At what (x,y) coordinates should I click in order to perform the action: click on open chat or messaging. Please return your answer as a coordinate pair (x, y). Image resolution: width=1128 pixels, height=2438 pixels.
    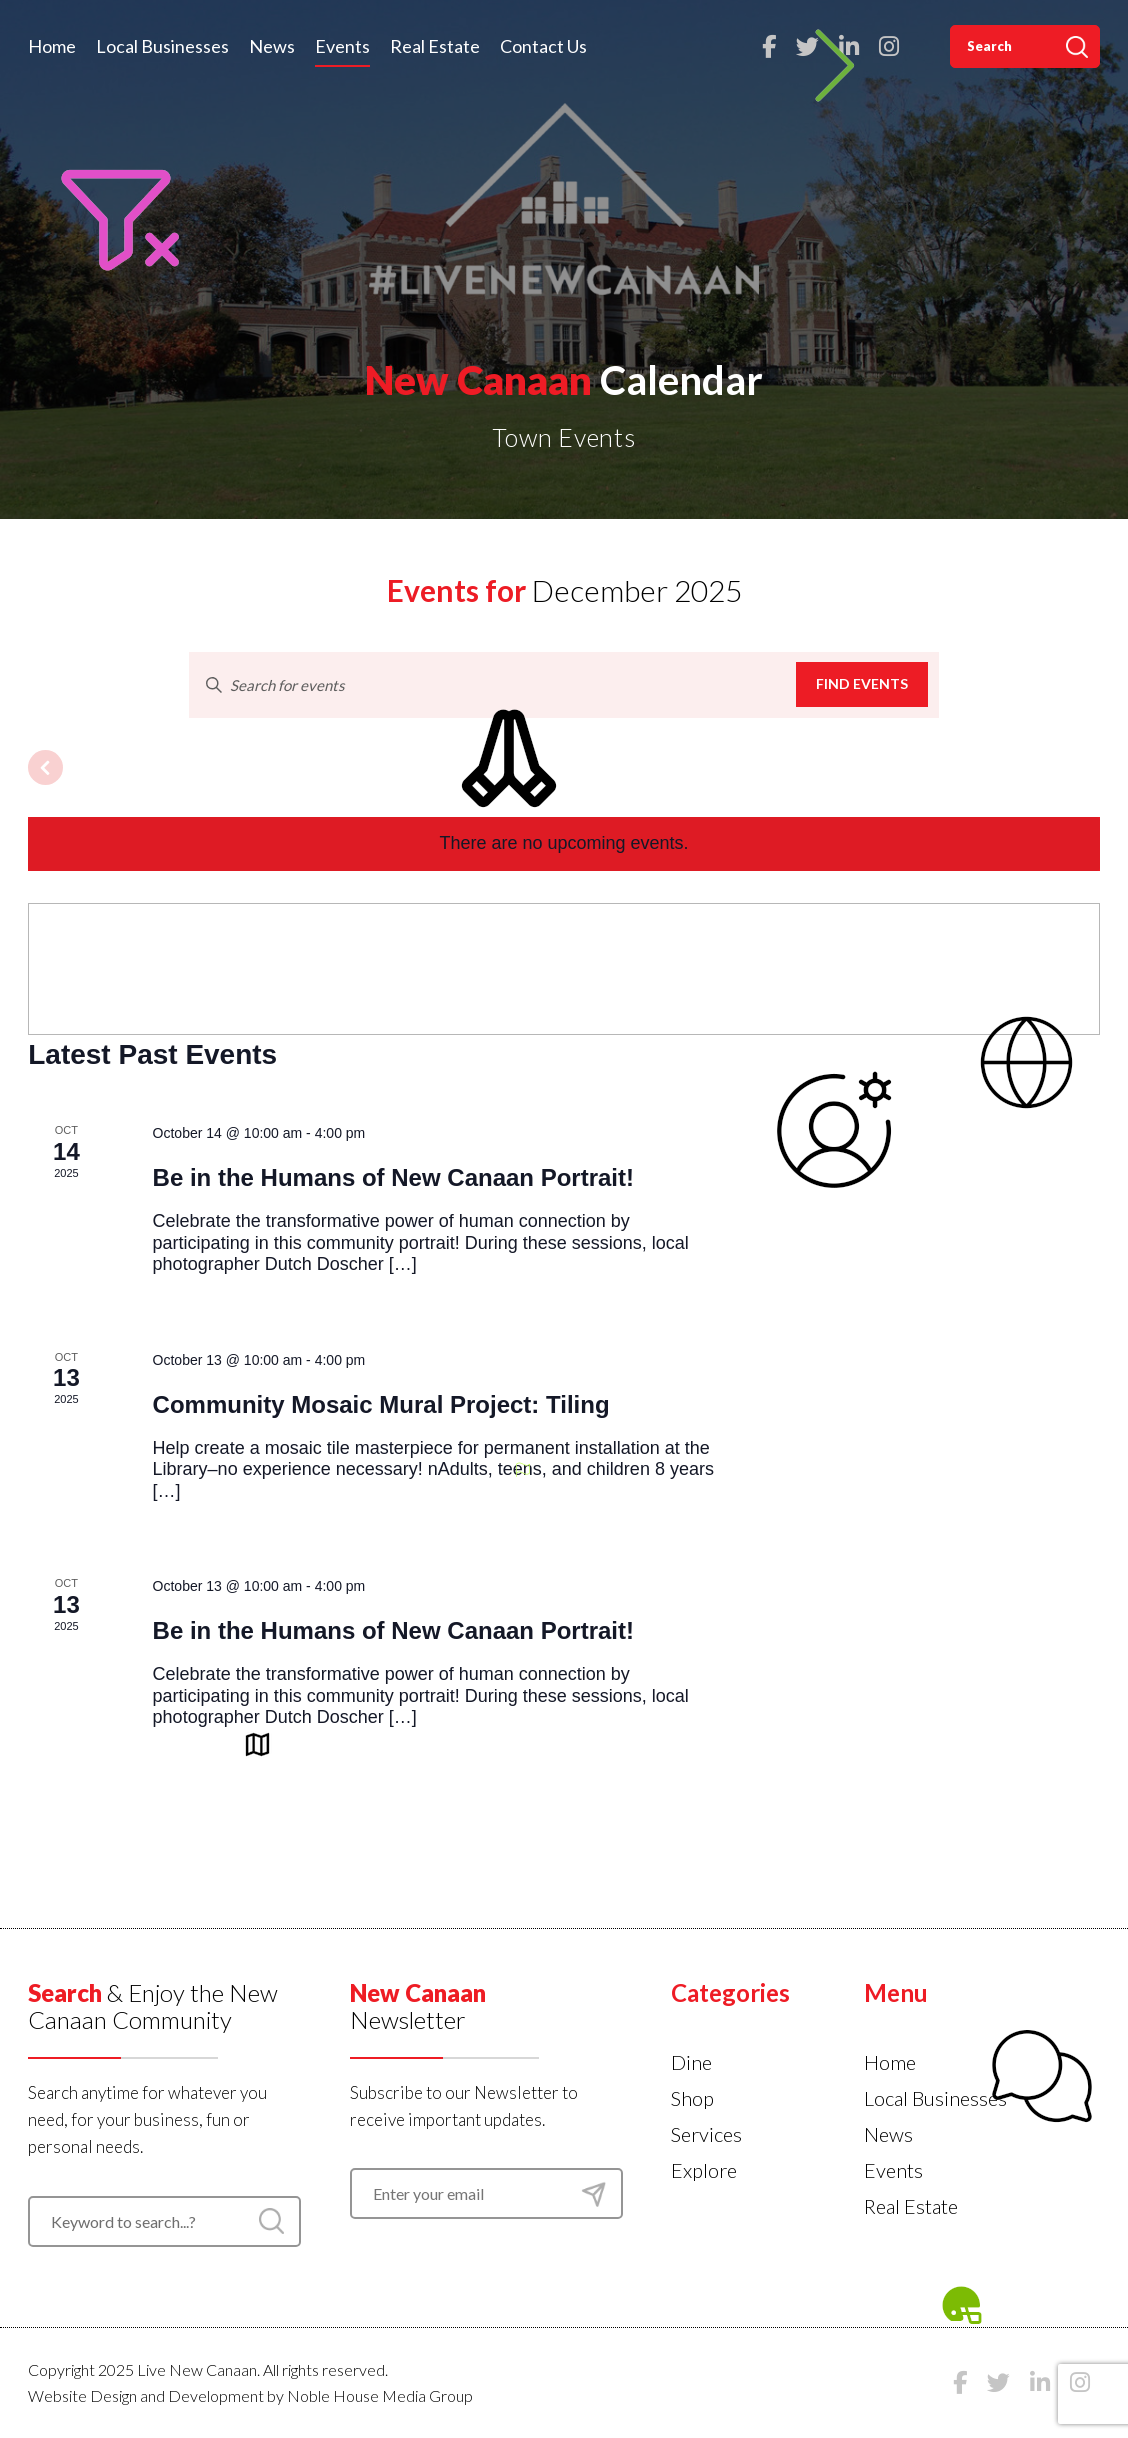
    Looking at the image, I should click on (1042, 2076).